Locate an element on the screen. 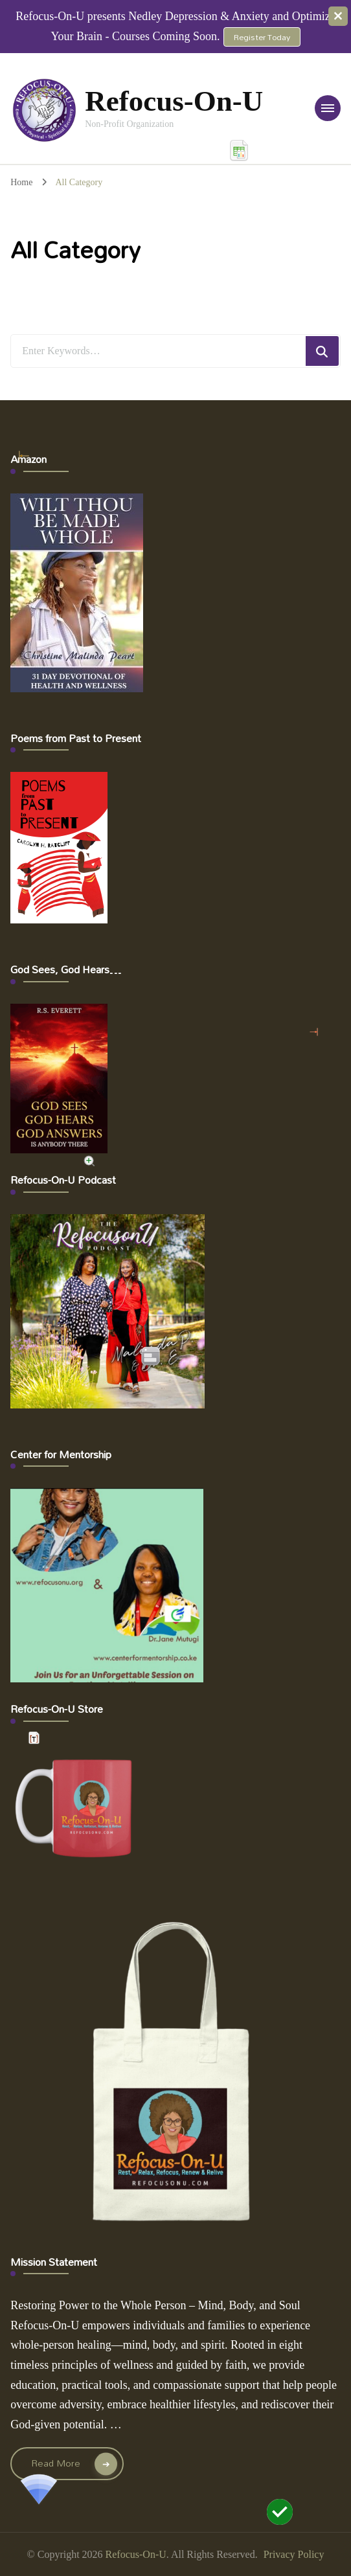  zoom in on the current view is located at coordinates (89, 1161).